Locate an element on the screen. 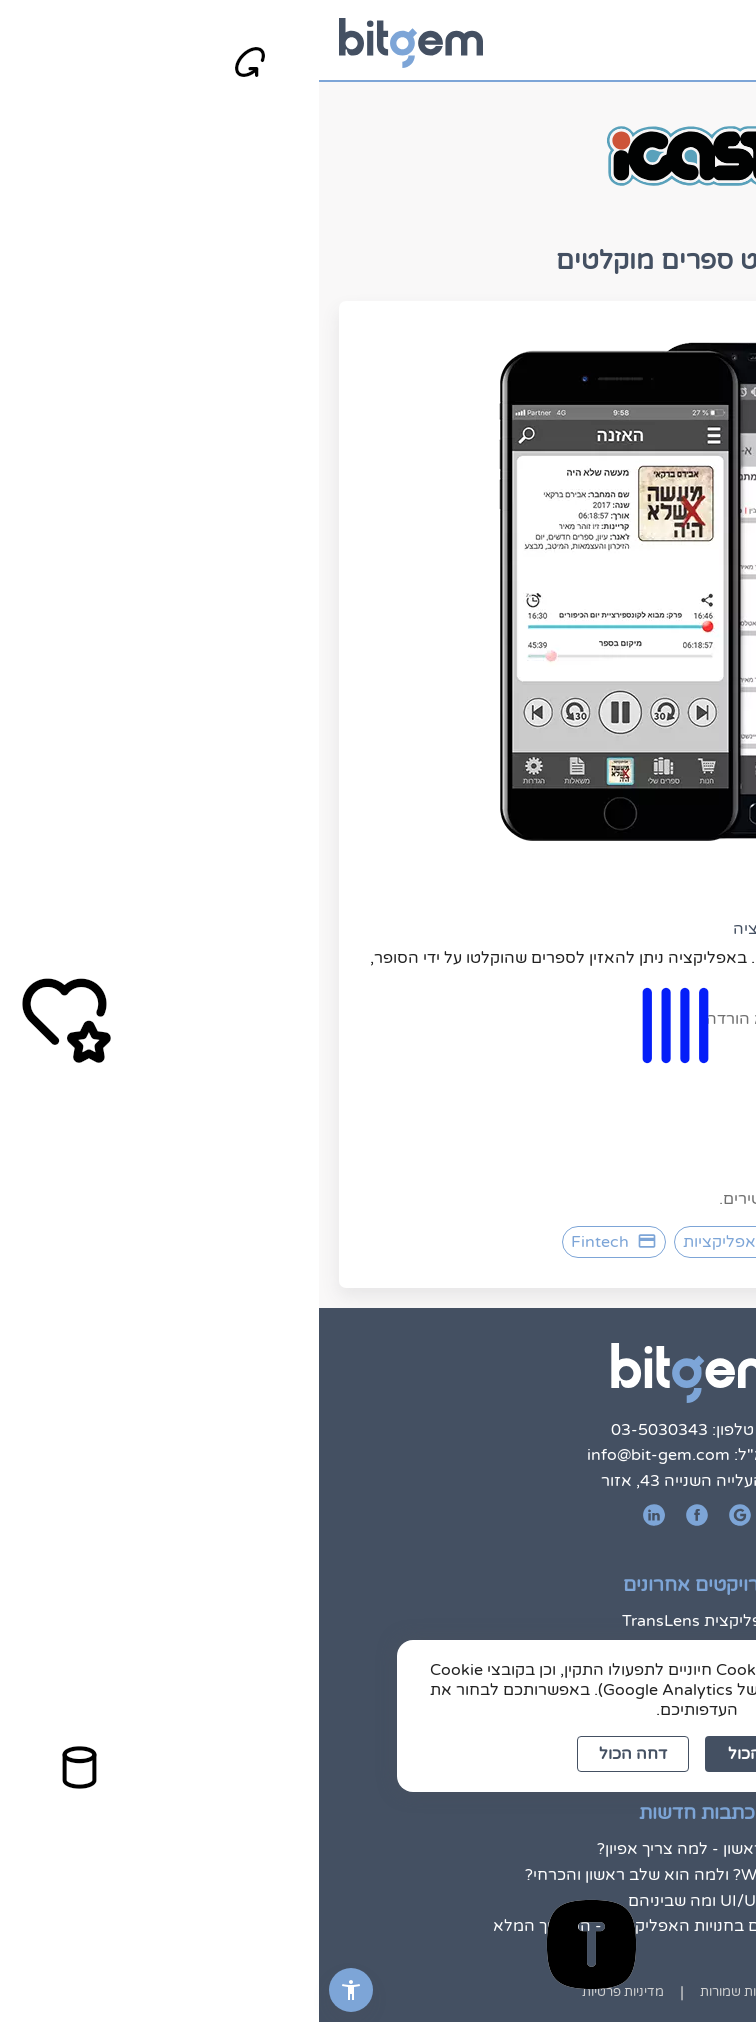  add item to favorites with priority rating is located at coordinates (64, 1016).